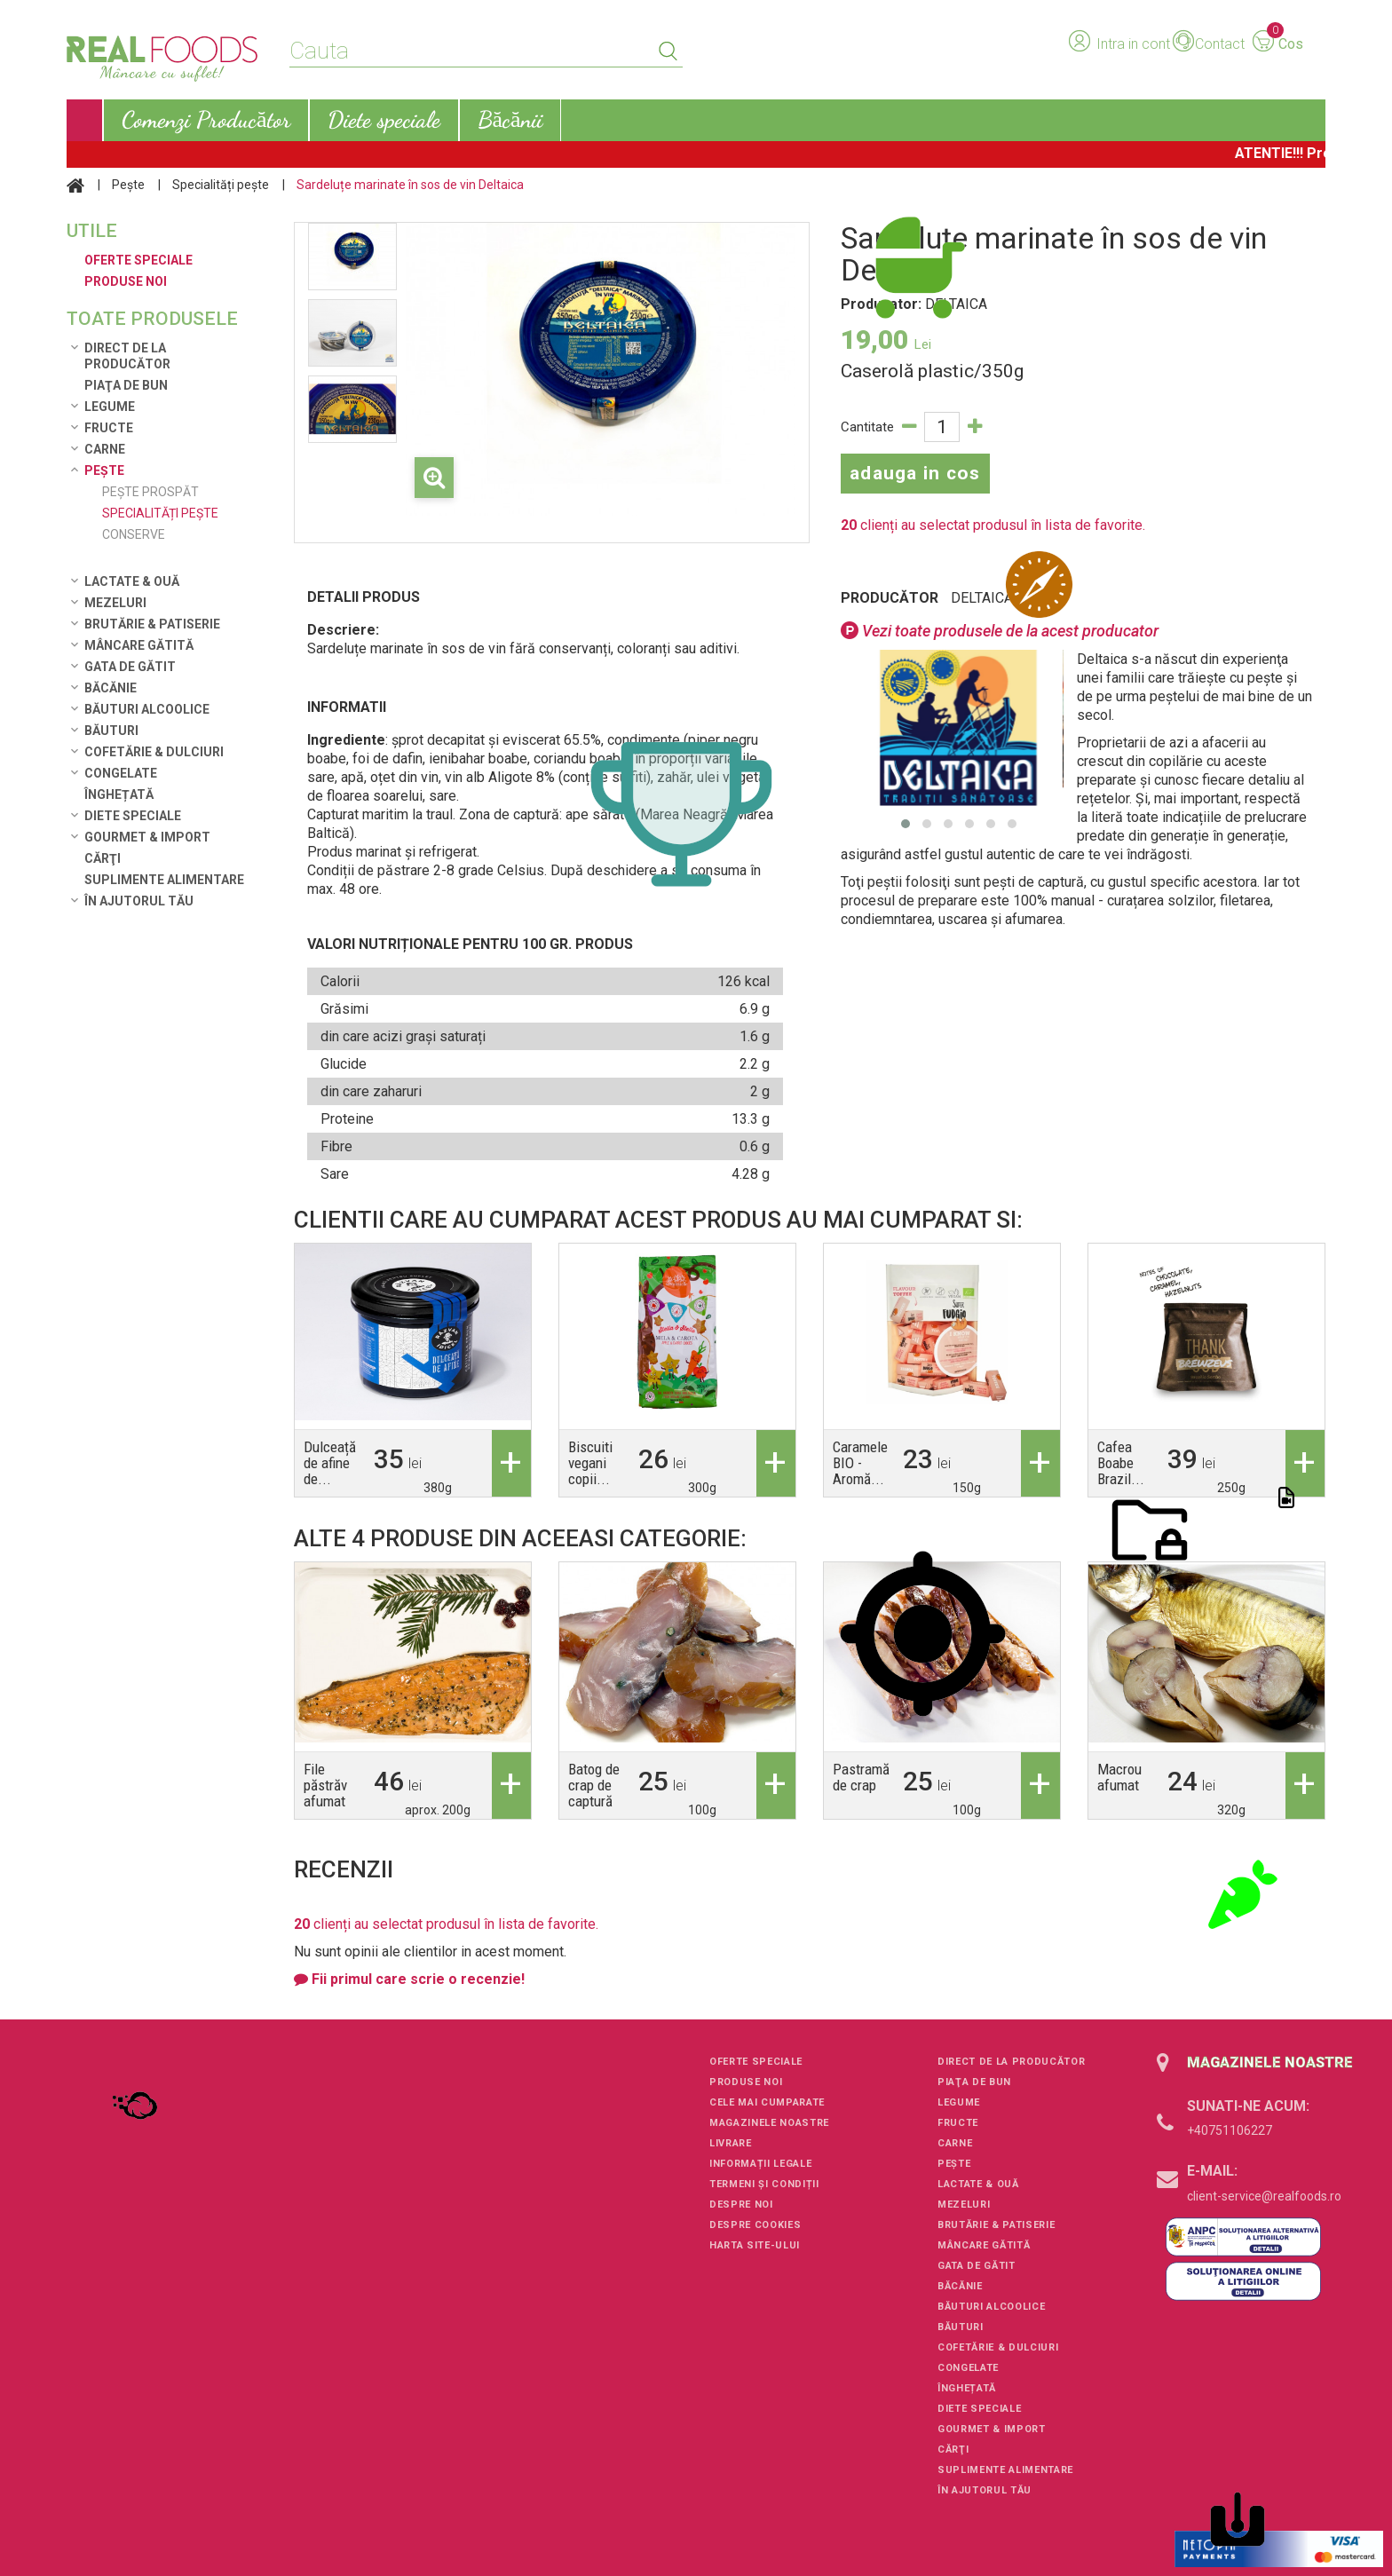  I want to click on access bore hole or well monitoring data, so click(1238, 2519).